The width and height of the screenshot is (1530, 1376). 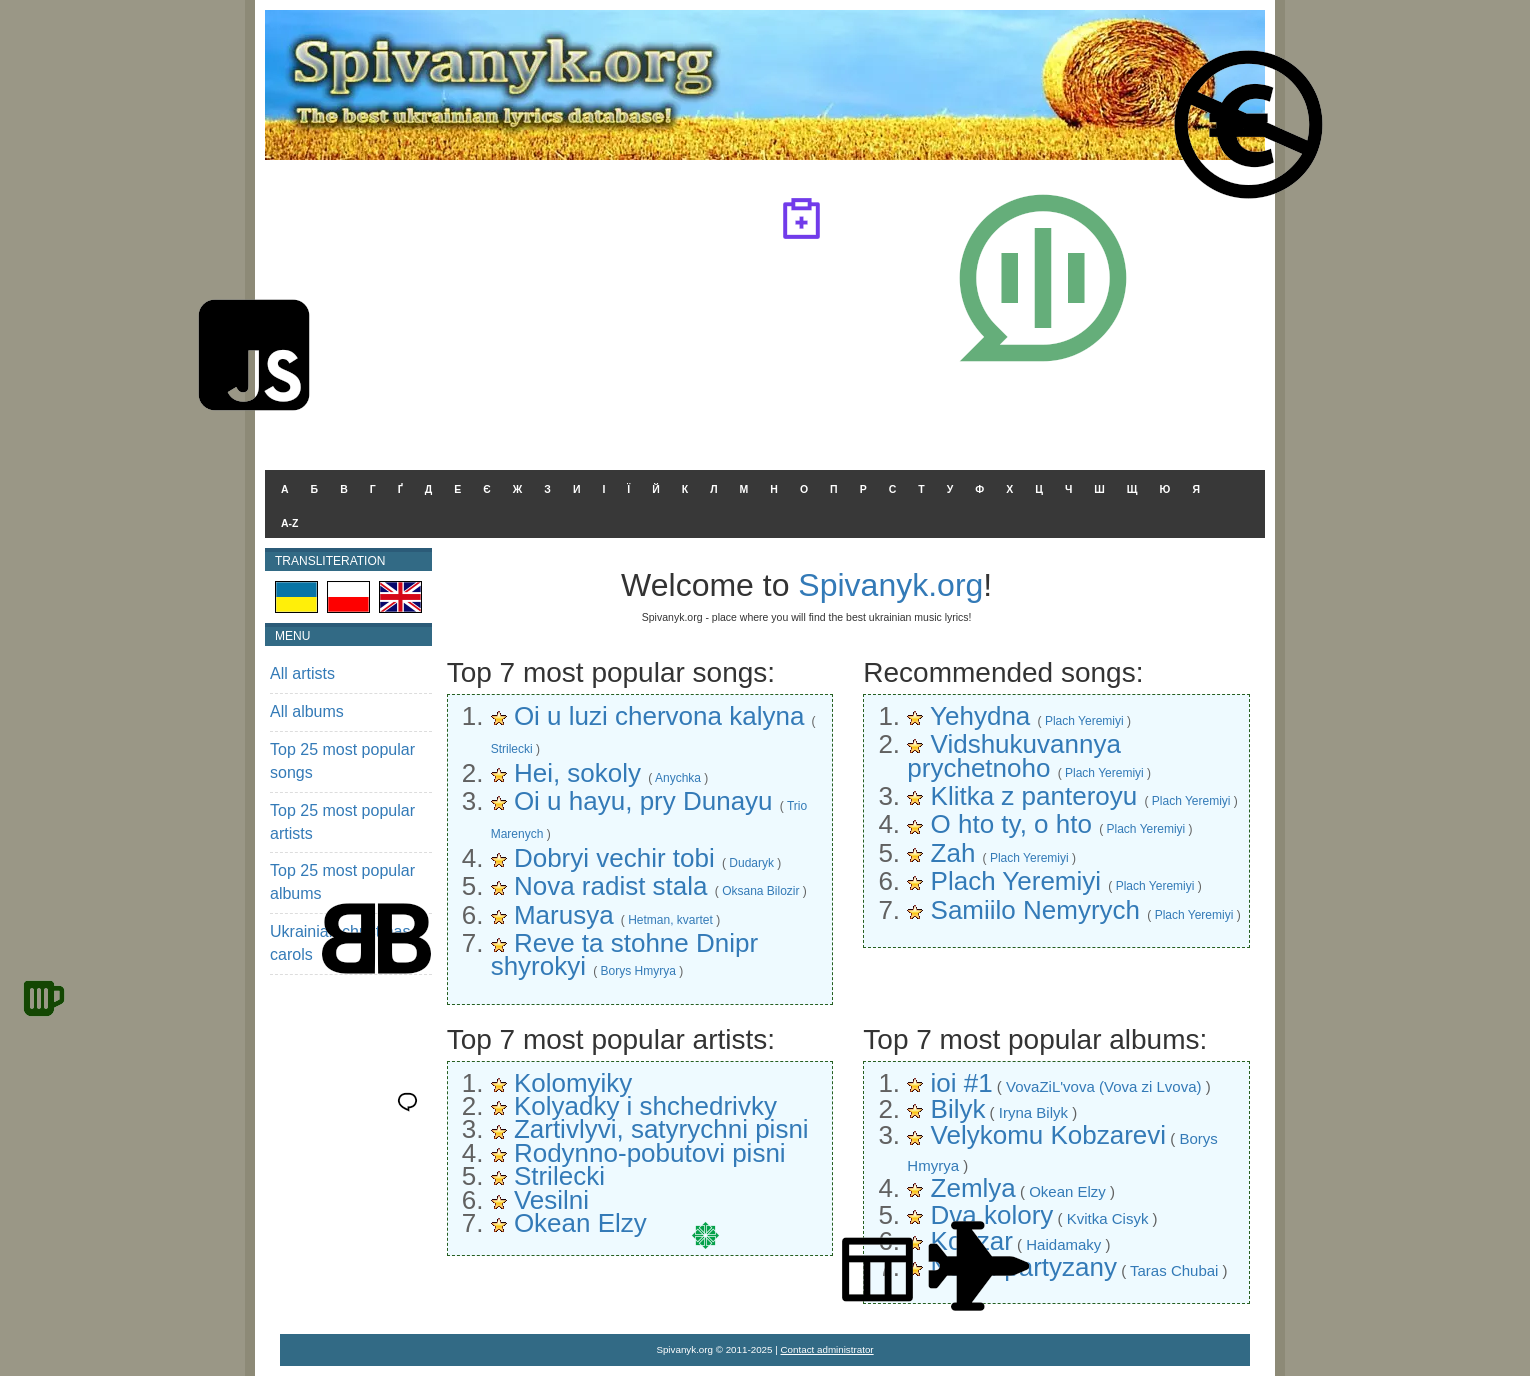 I want to click on JavaScript programming language logo, so click(x=254, y=355).